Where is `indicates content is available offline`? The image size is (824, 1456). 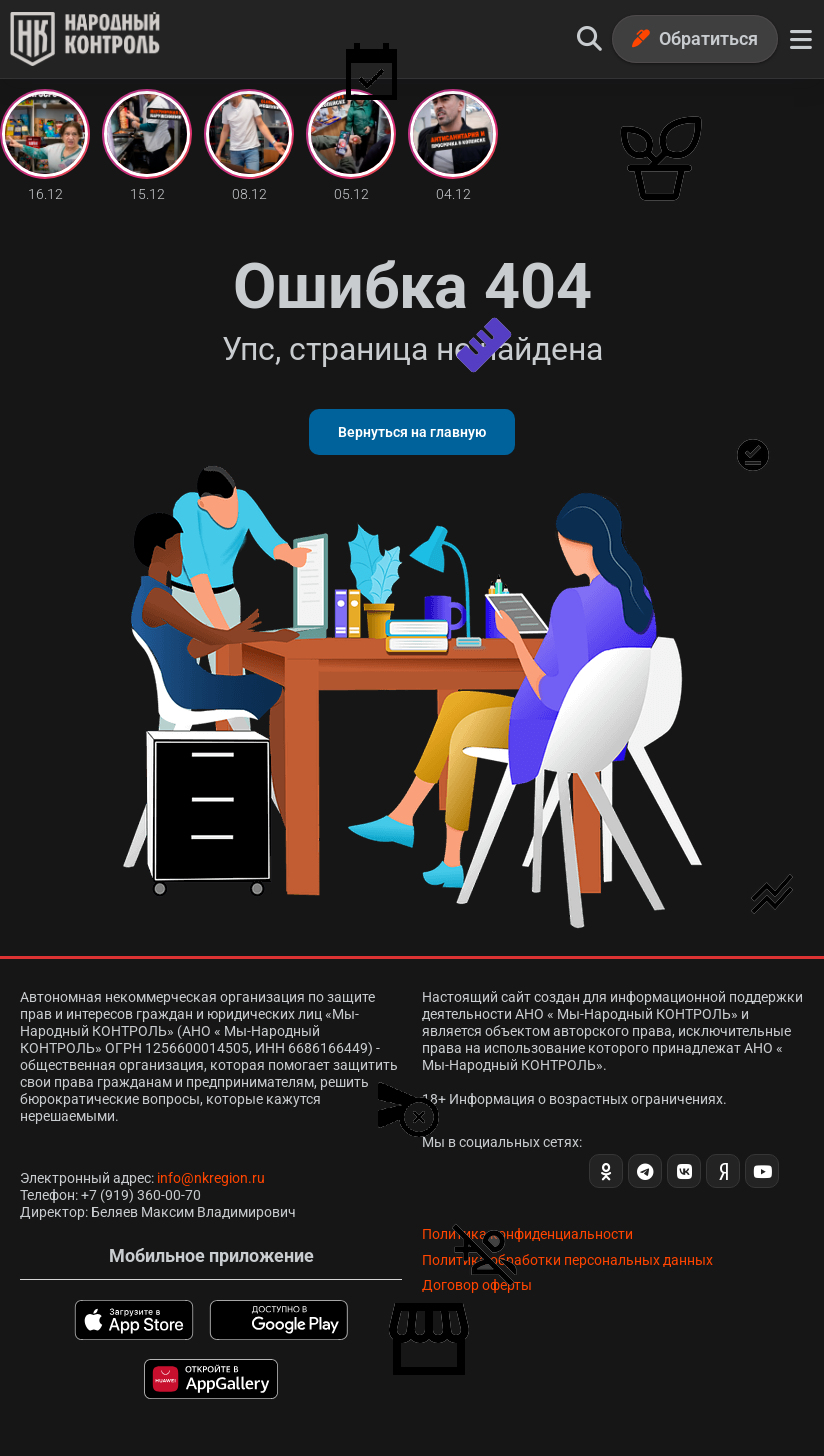 indicates content is available offline is located at coordinates (753, 455).